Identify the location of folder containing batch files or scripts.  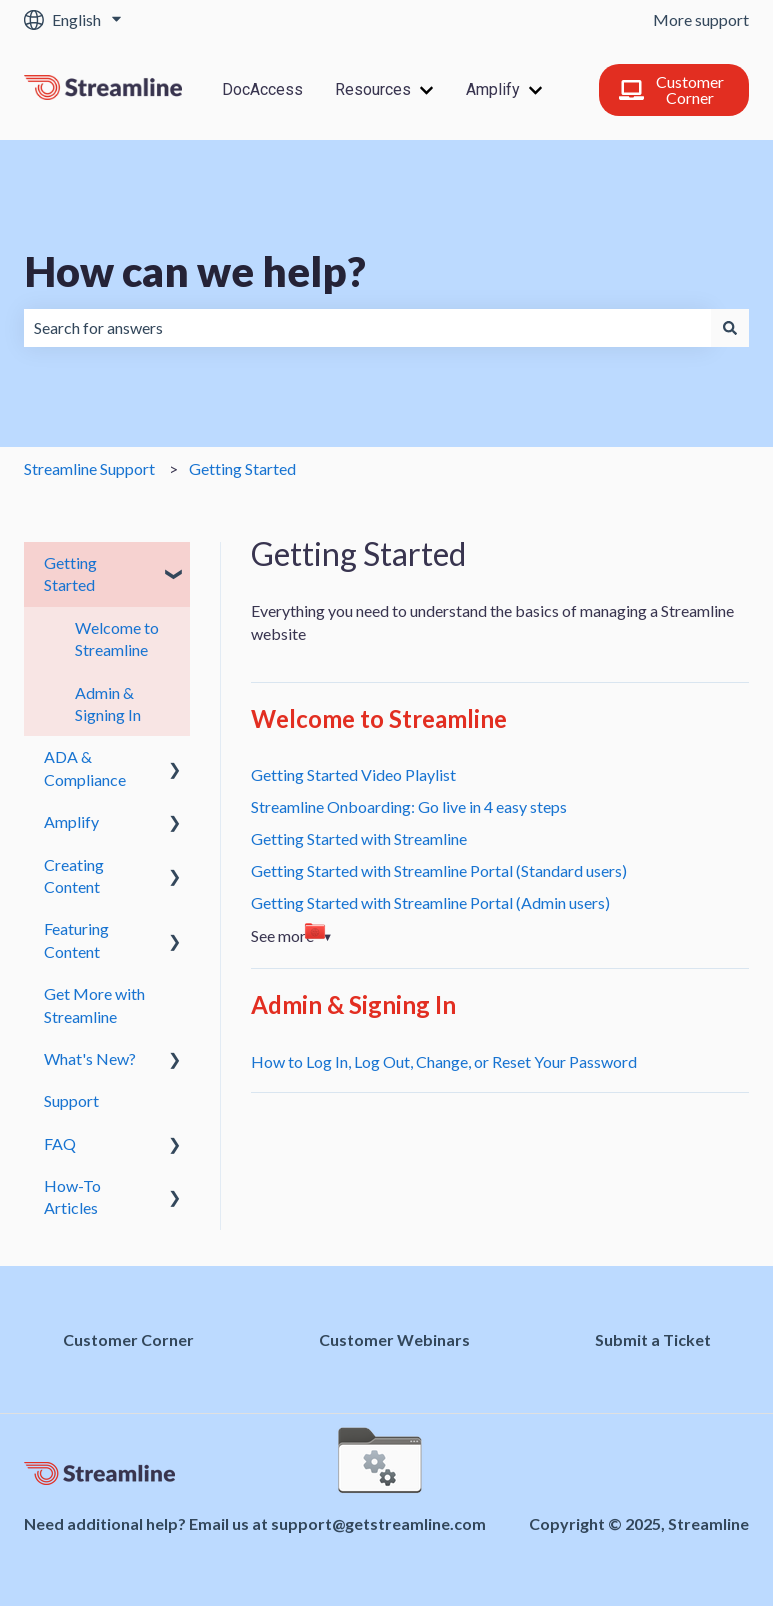
(379, 1462).